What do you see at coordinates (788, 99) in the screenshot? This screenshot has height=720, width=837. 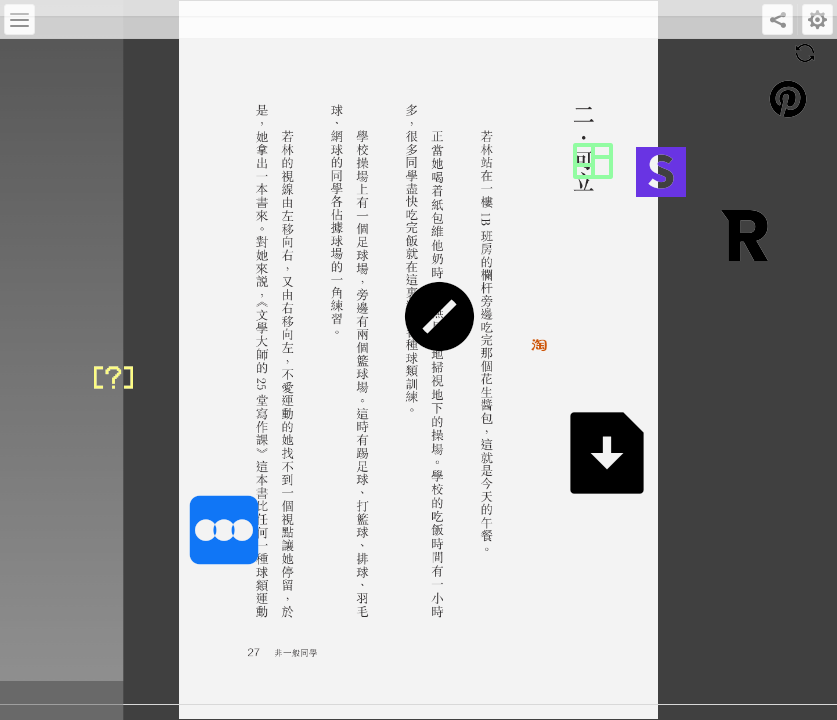 I see `open Pinterest app` at bounding box center [788, 99].